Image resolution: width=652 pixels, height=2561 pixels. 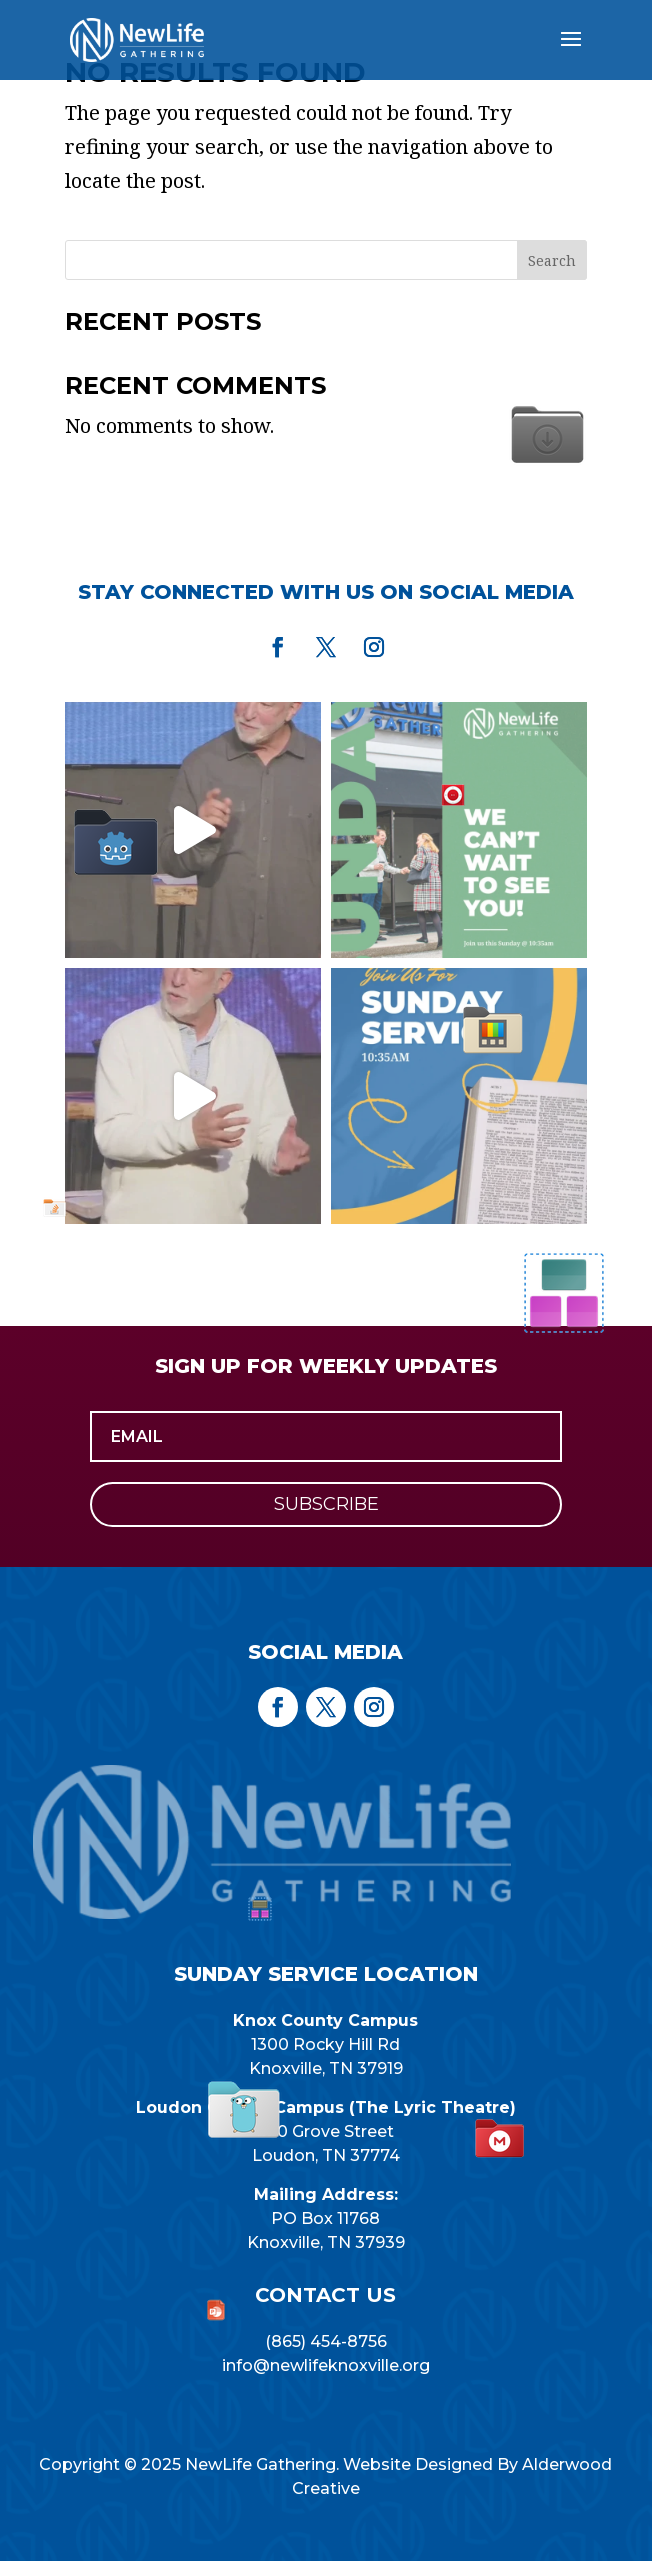 What do you see at coordinates (453, 795) in the screenshot?
I see `indicates a connected iPod shuffle device` at bounding box center [453, 795].